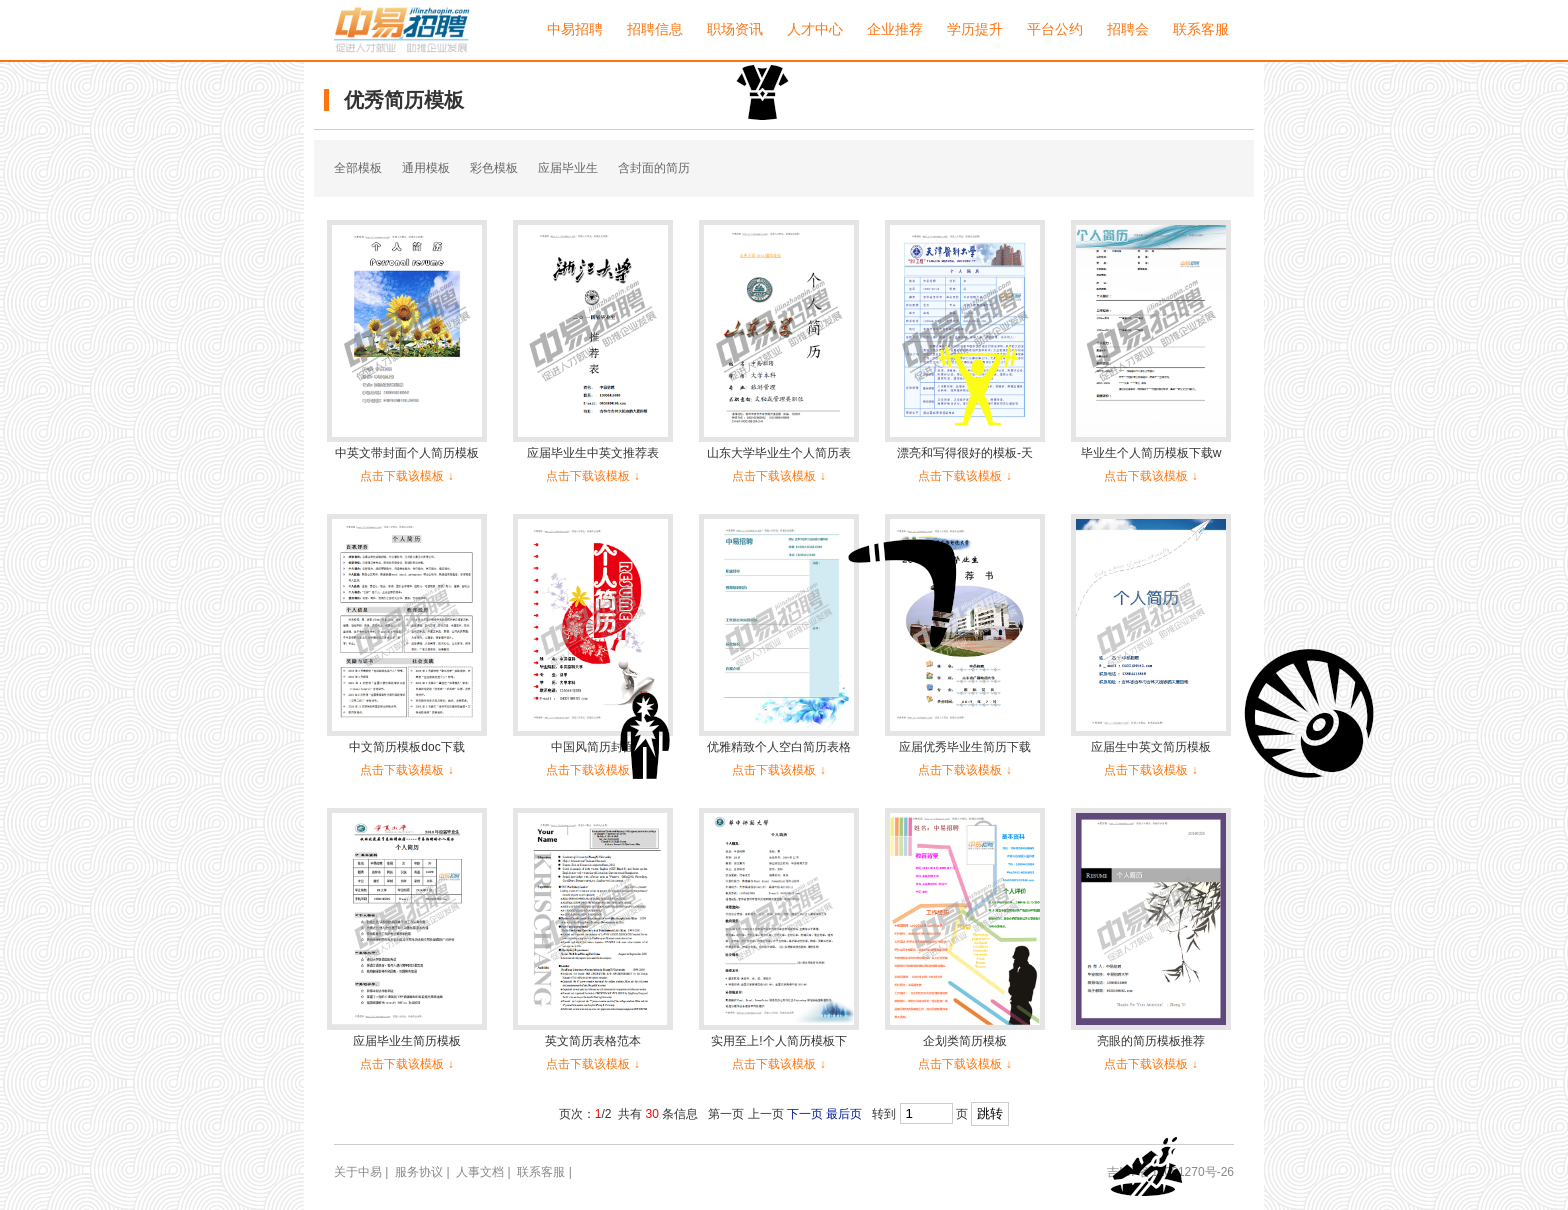 The image size is (1568, 1210). What do you see at coordinates (1146, 1166) in the screenshot?
I see `dig or excavate in a game` at bounding box center [1146, 1166].